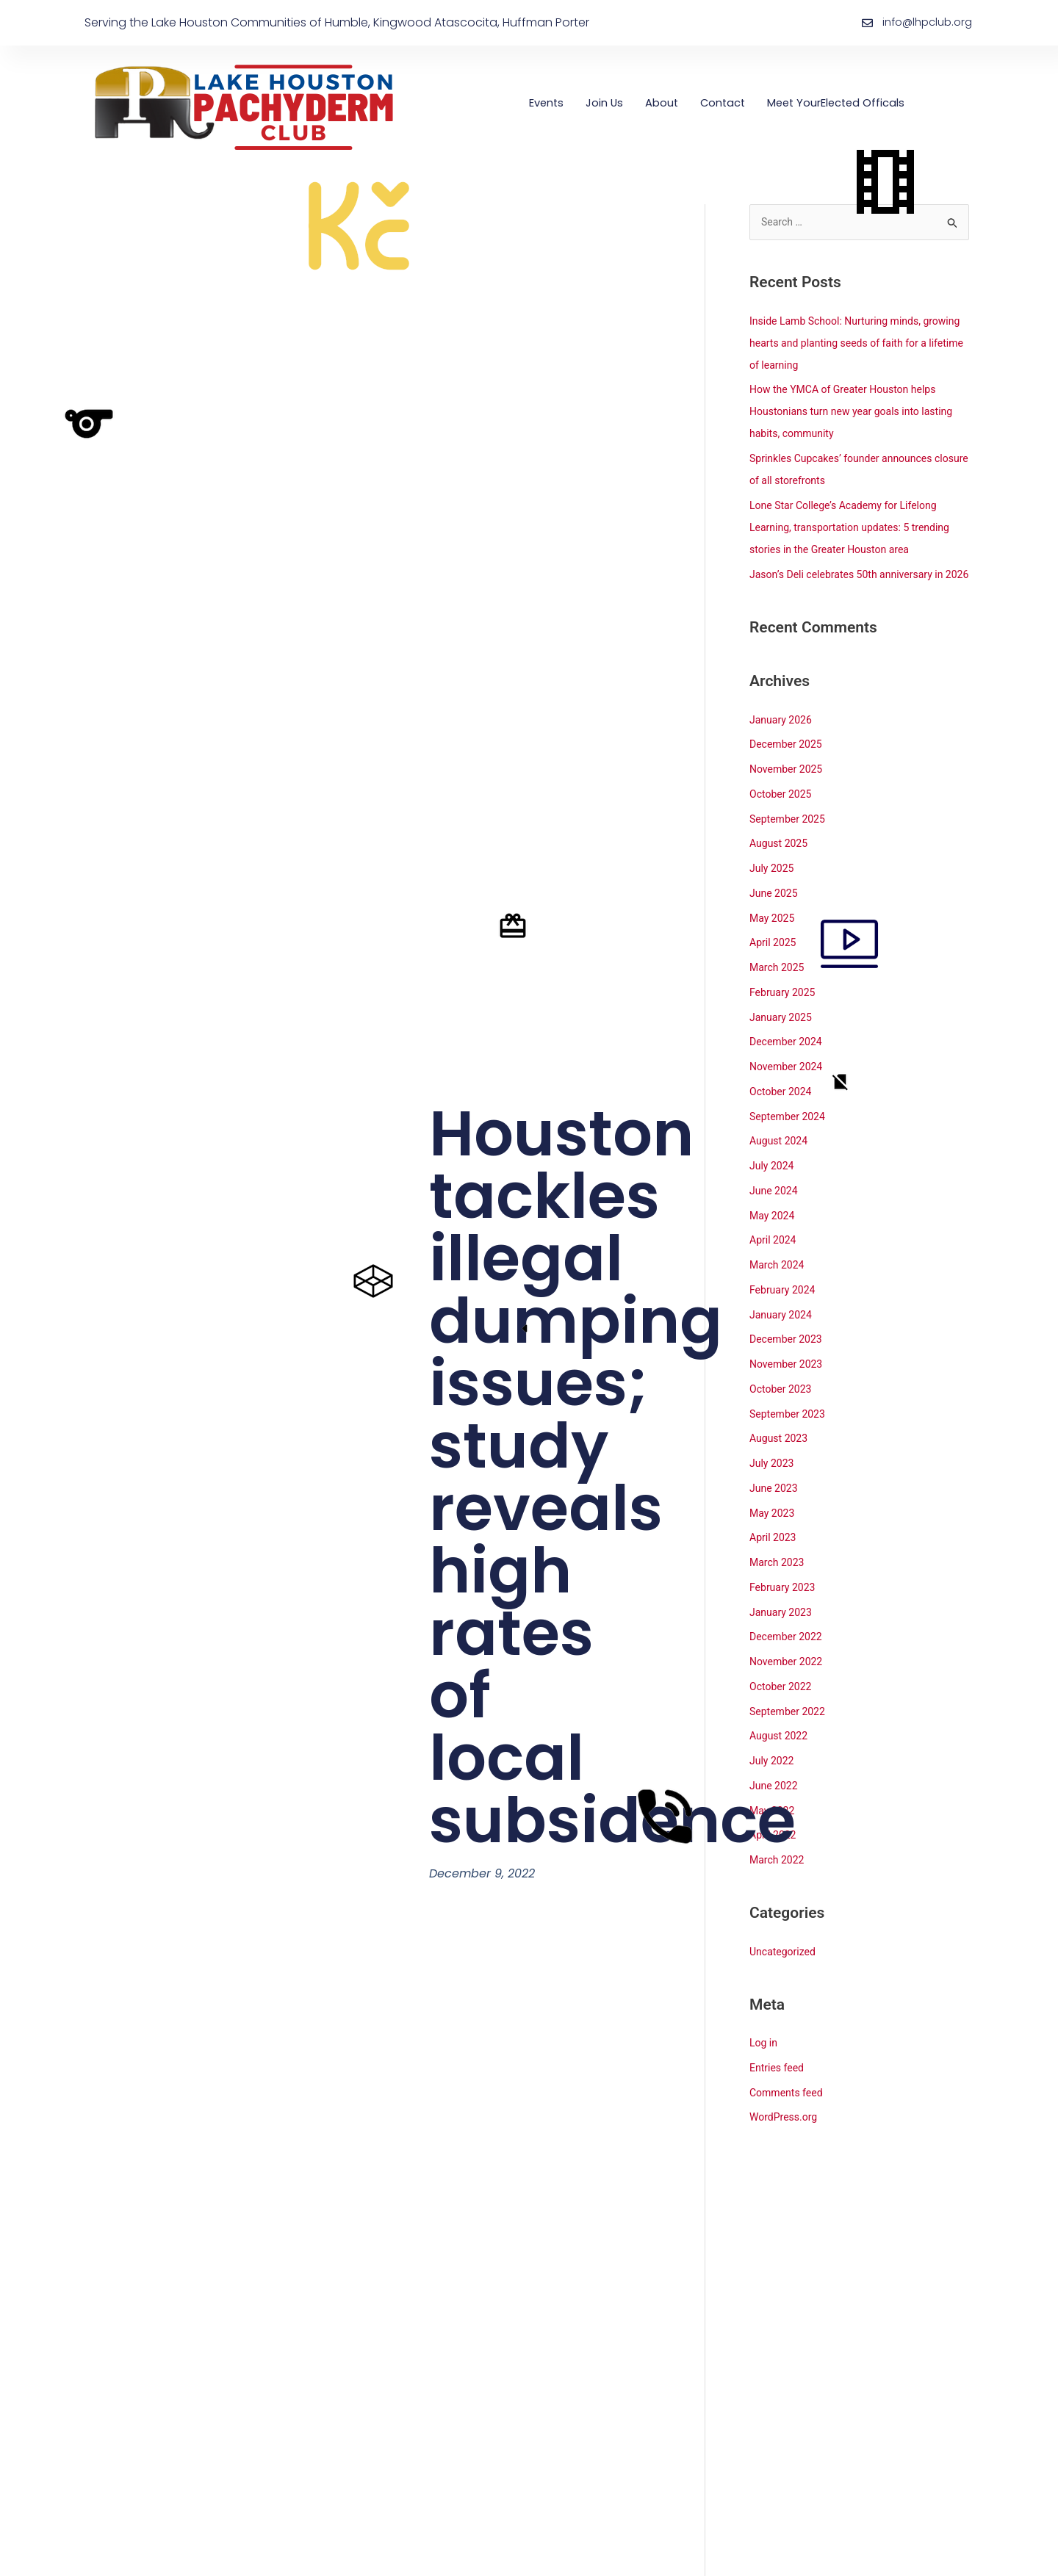 This screenshot has height=2576, width=1058. What do you see at coordinates (513, 926) in the screenshot?
I see `view gift card balance` at bounding box center [513, 926].